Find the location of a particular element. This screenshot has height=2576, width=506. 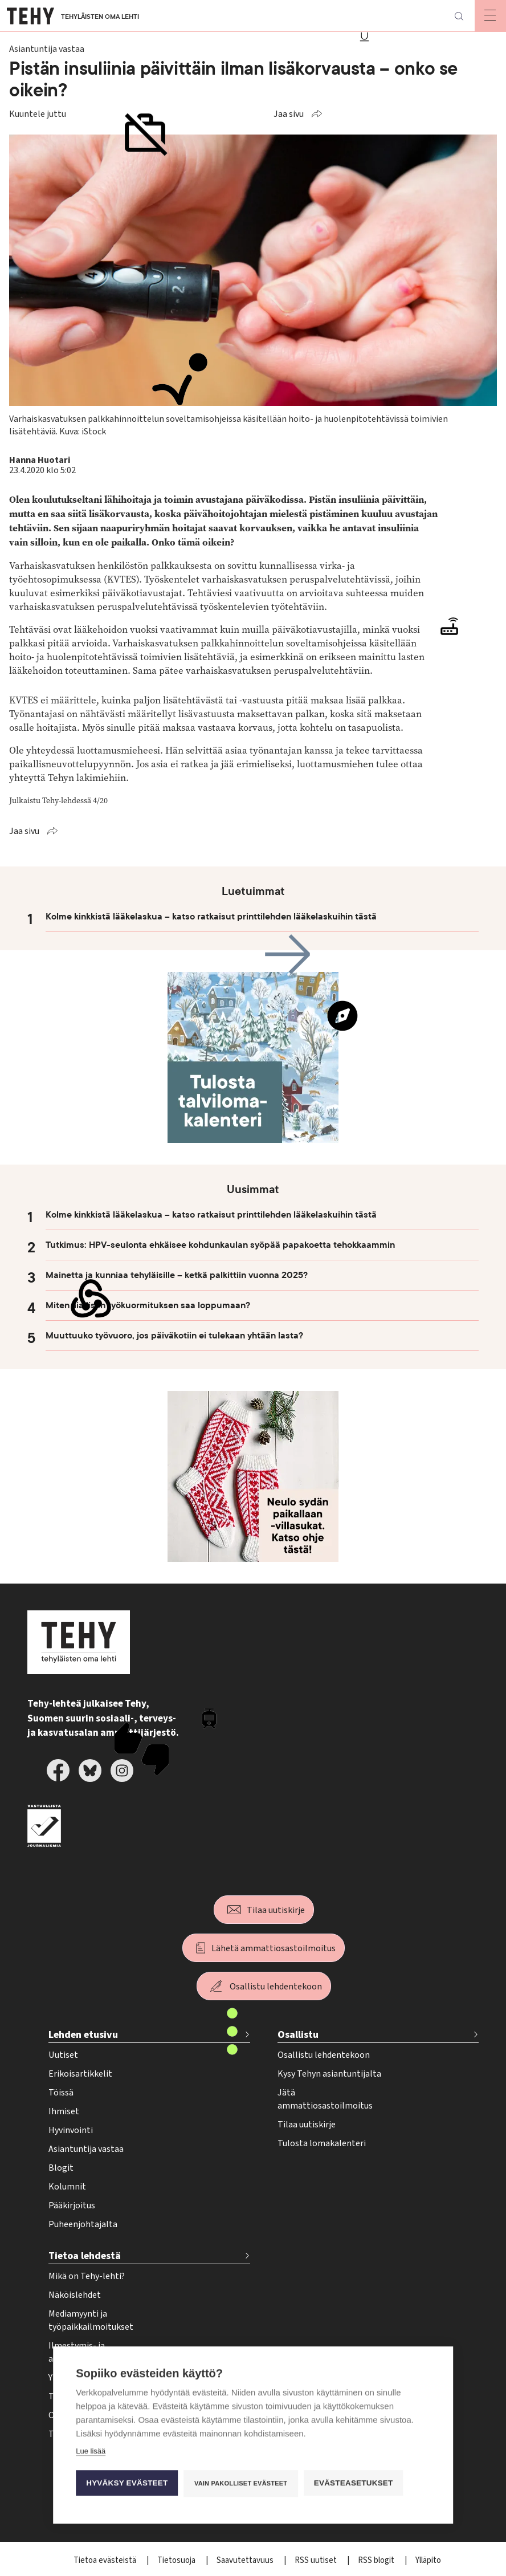

open additional options menu is located at coordinates (232, 2031).